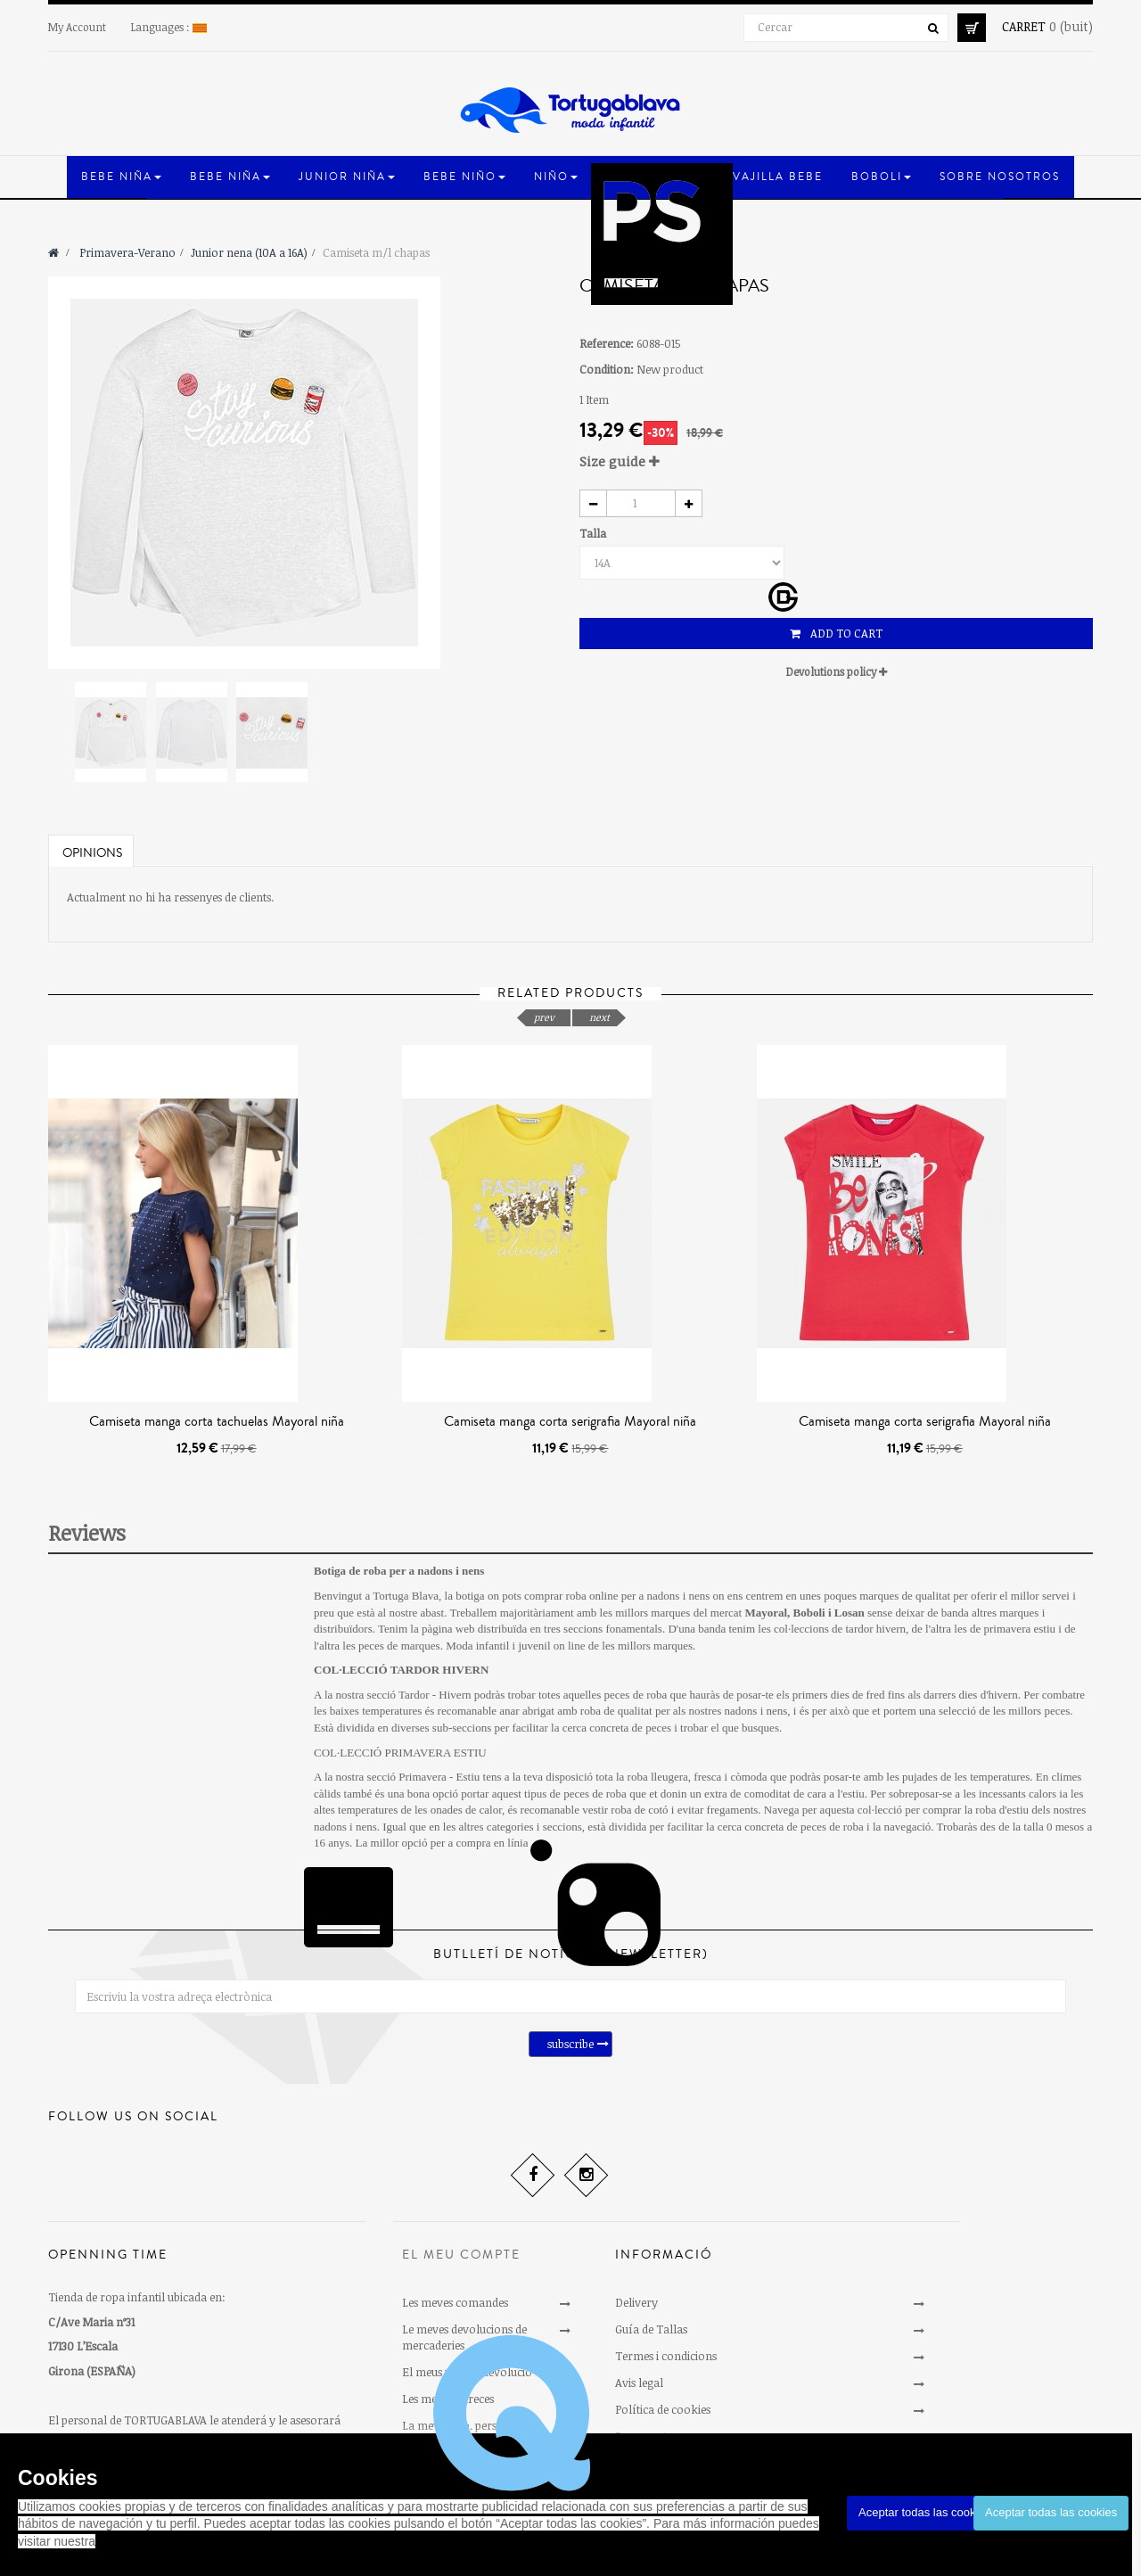  I want to click on open the Beijing Subway app, so click(783, 597).